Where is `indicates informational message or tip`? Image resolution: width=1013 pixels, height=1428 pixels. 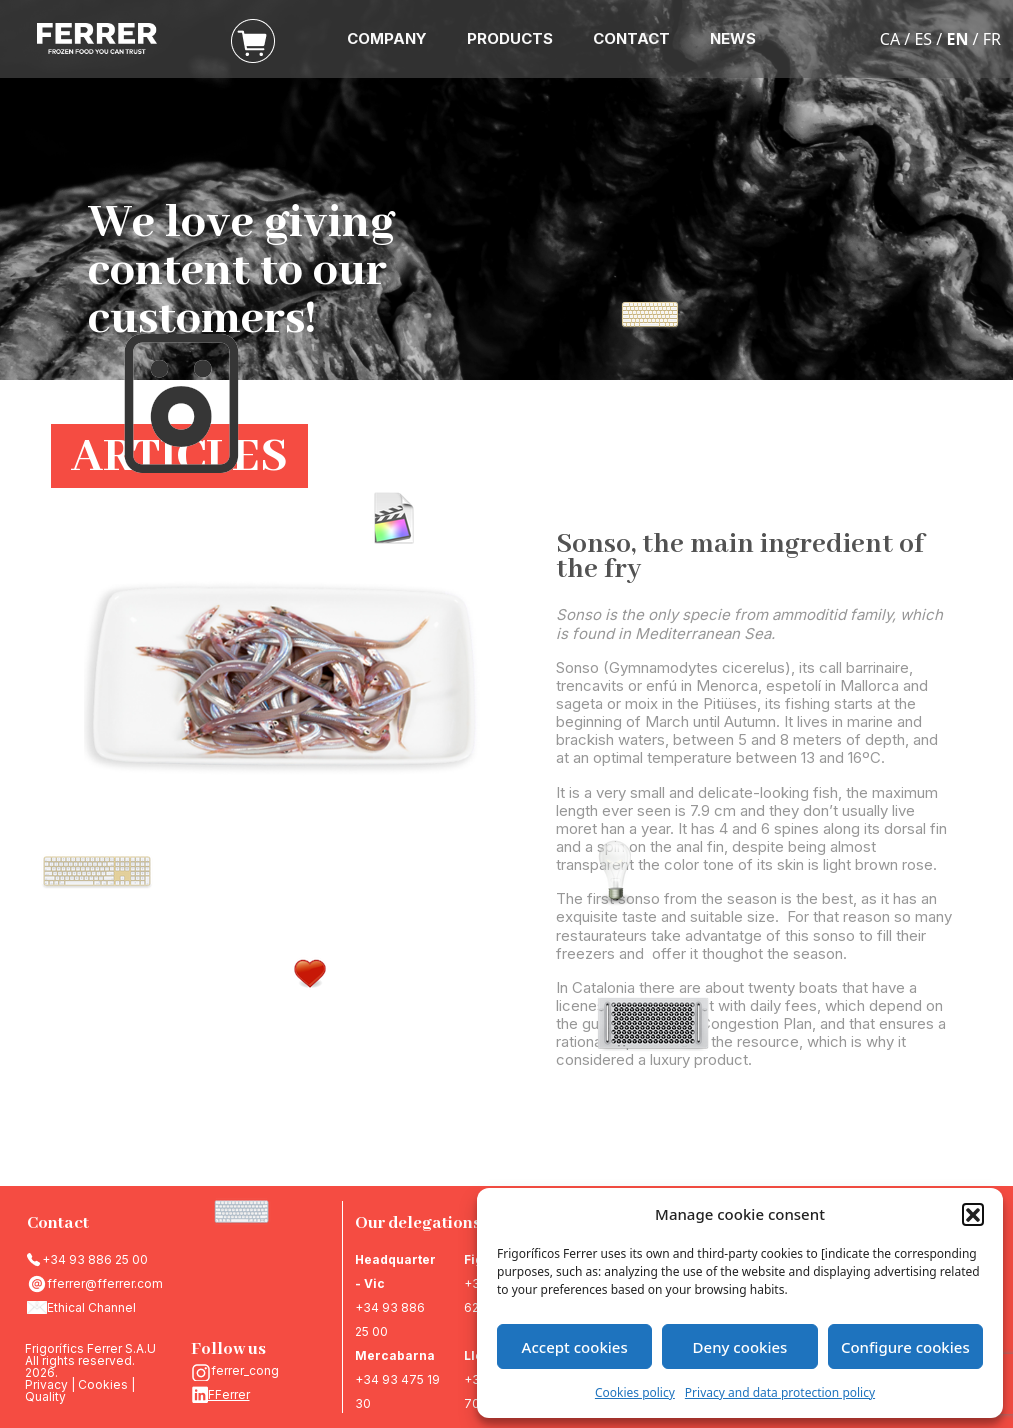
indicates informational message or tip is located at coordinates (616, 873).